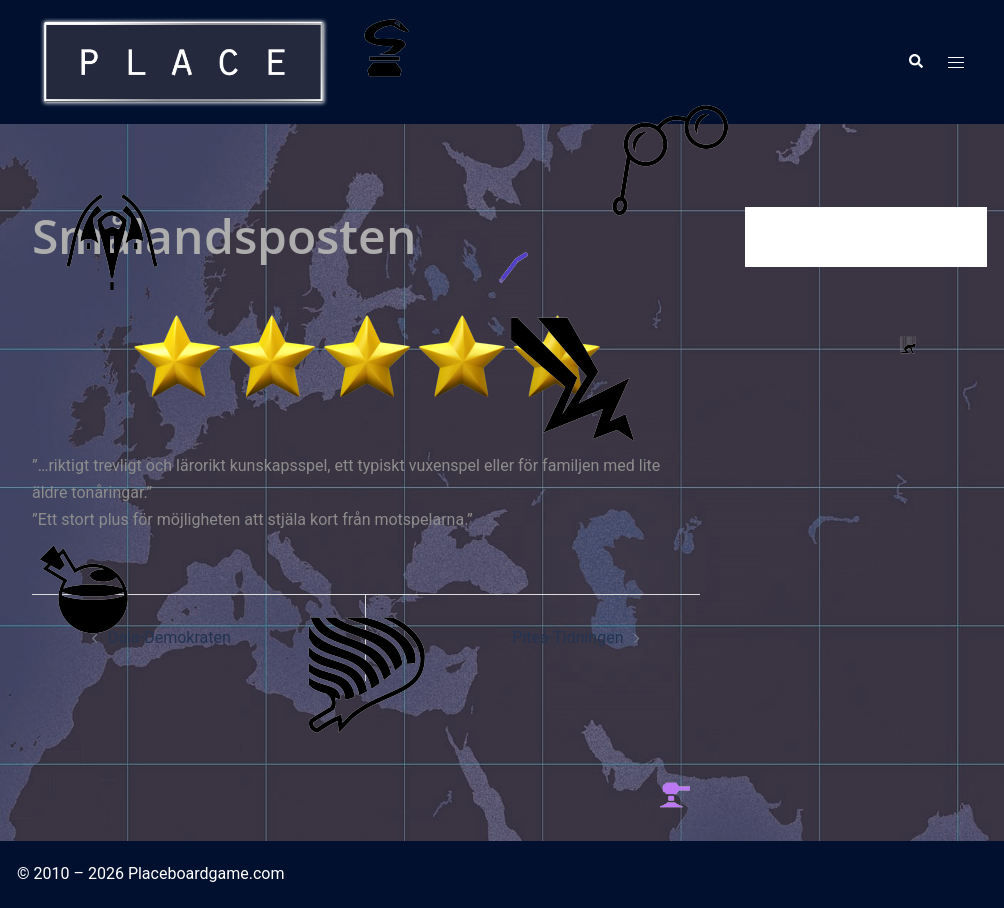  Describe the element at coordinates (572, 379) in the screenshot. I see `activate focus mode or concentration boost` at that location.